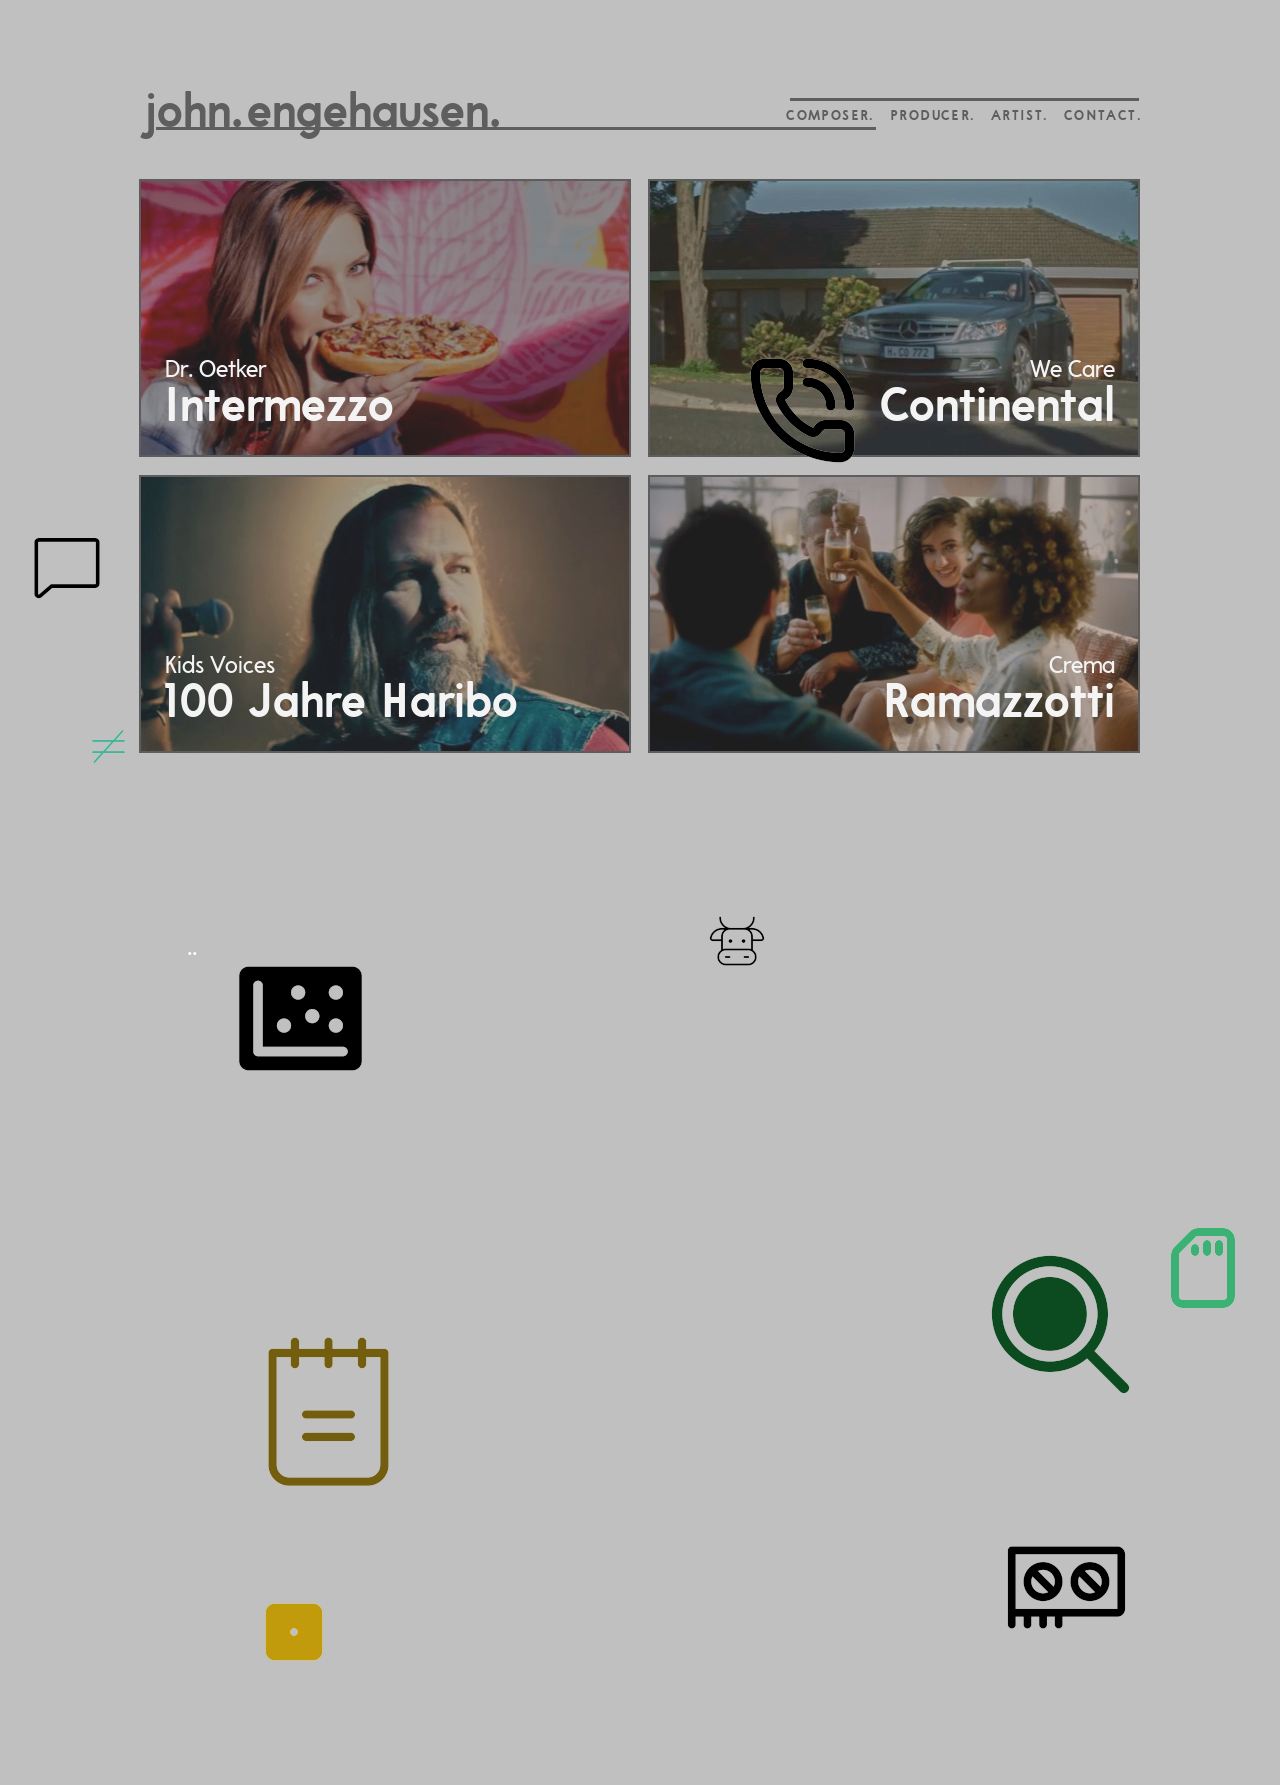 This screenshot has width=1280, height=1785. I want to click on view scatter plot data visualization, so click(300, 1018).